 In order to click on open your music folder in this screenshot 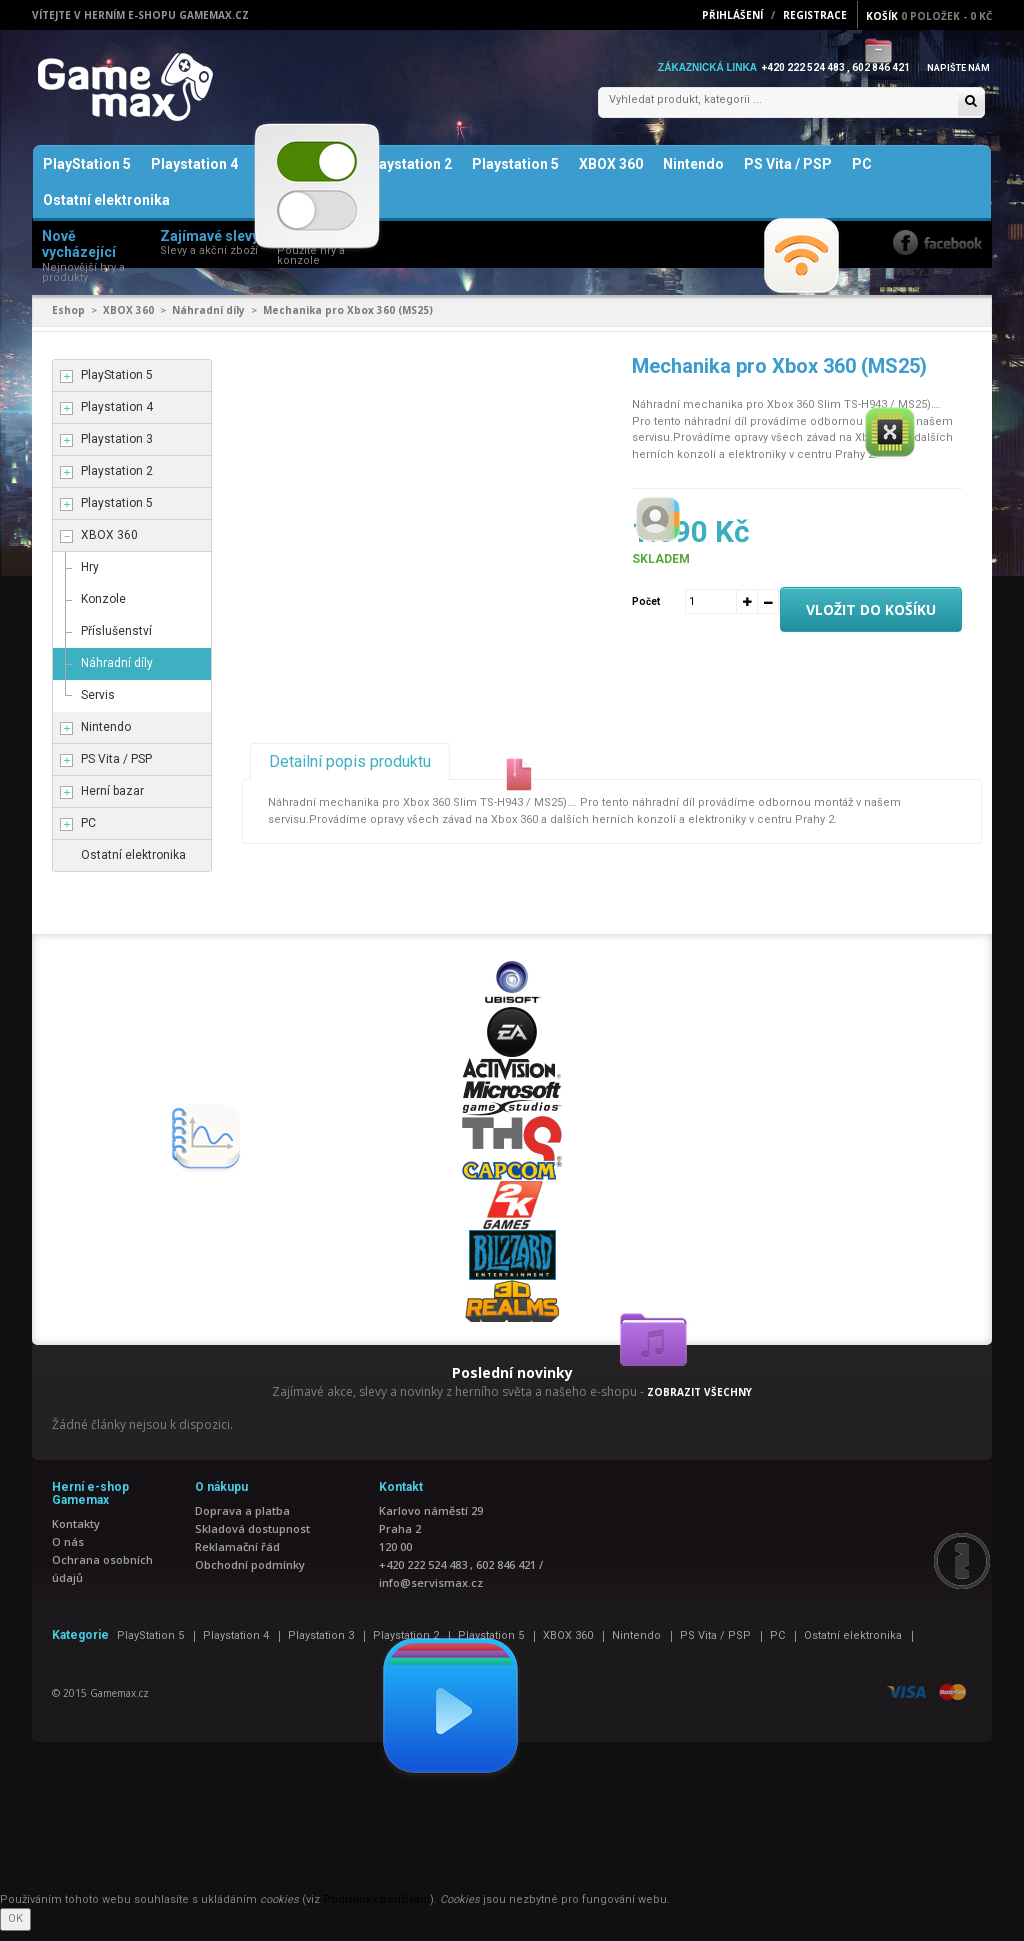, I will do `click(653, 1339)`.